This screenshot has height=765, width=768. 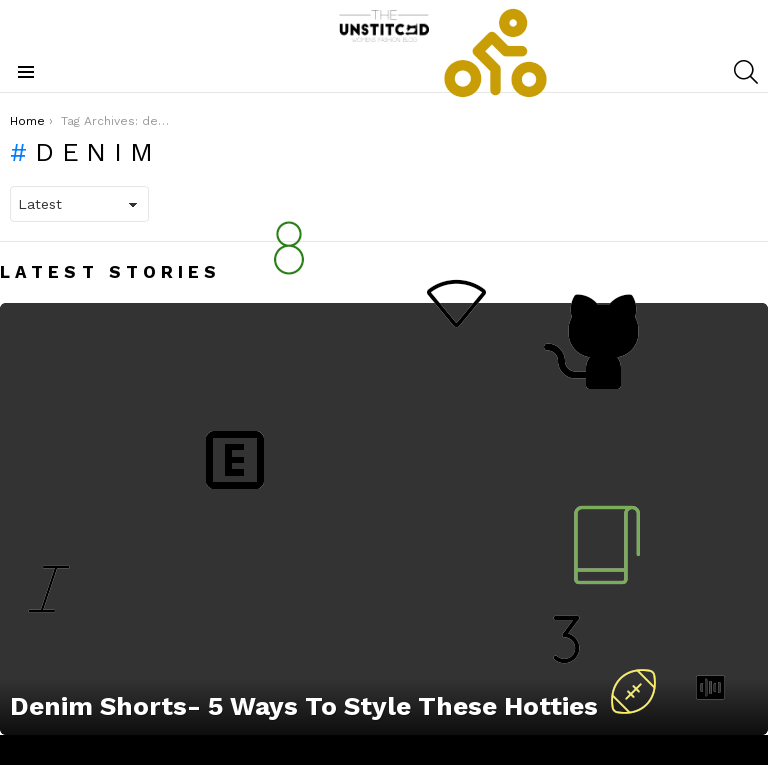 I want to click on towel or linen available at this location, so click(x=604, y=545).